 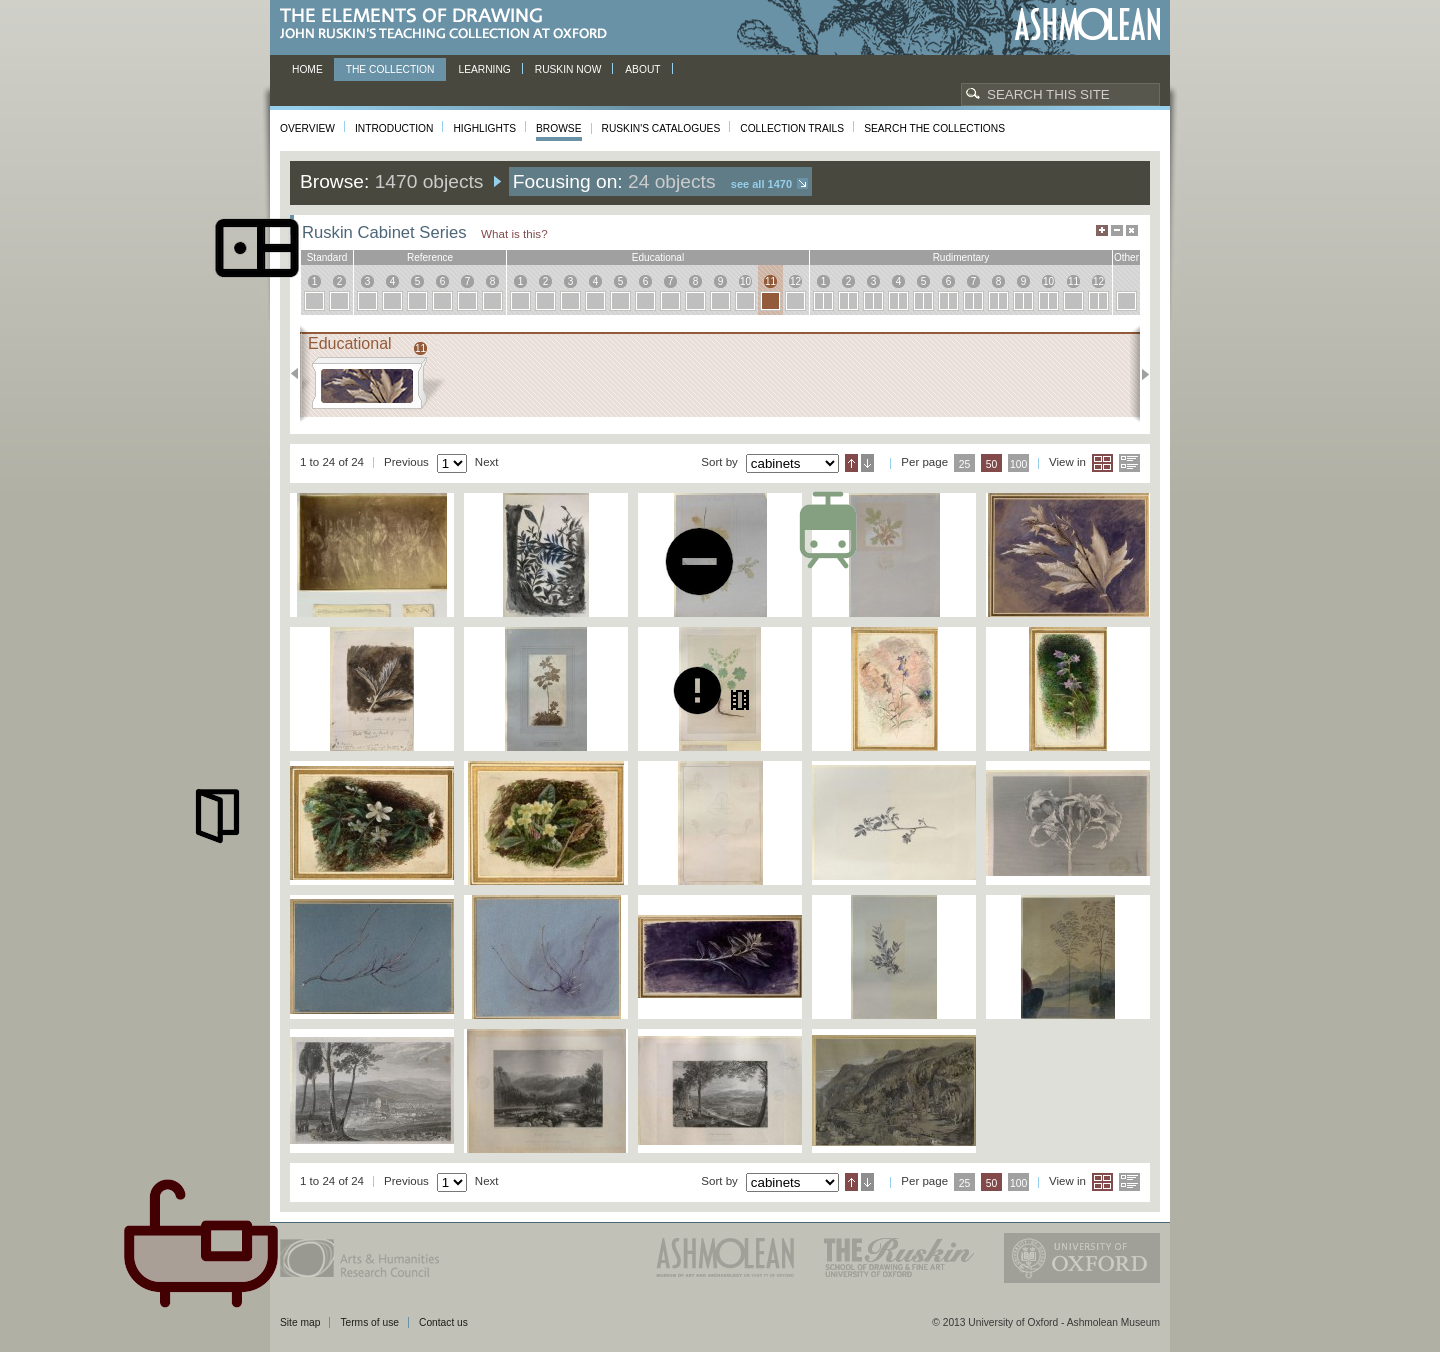 I want to click on switch to dual-screen or split view mode, so click(x=217, y=813).